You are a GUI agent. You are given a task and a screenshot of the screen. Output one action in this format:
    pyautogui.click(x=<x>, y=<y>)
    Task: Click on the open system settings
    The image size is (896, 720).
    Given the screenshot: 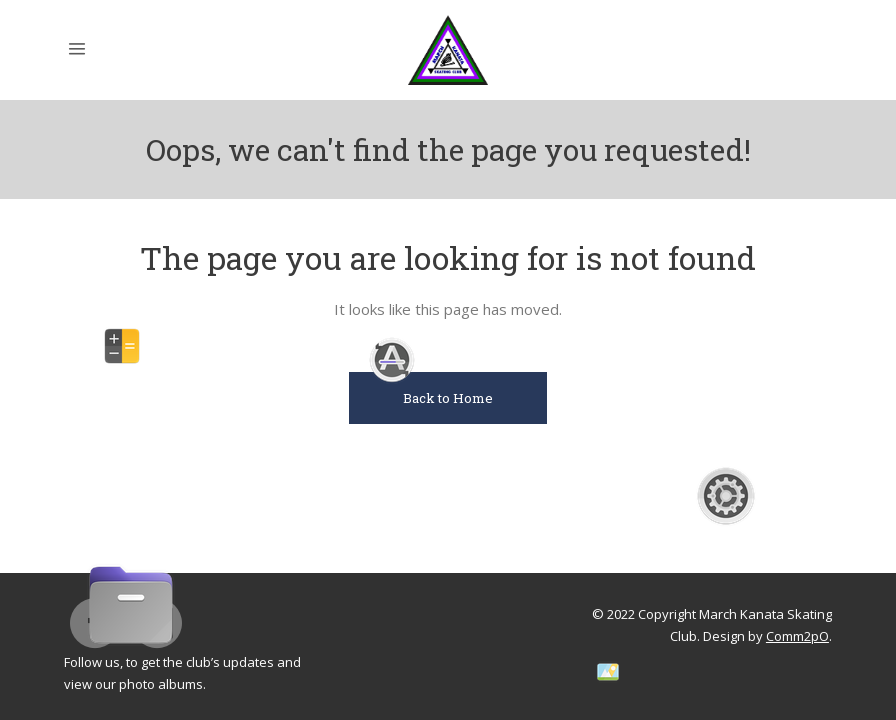 What is the action you would take?
    pyautogui.click(x=726, y=496)
    